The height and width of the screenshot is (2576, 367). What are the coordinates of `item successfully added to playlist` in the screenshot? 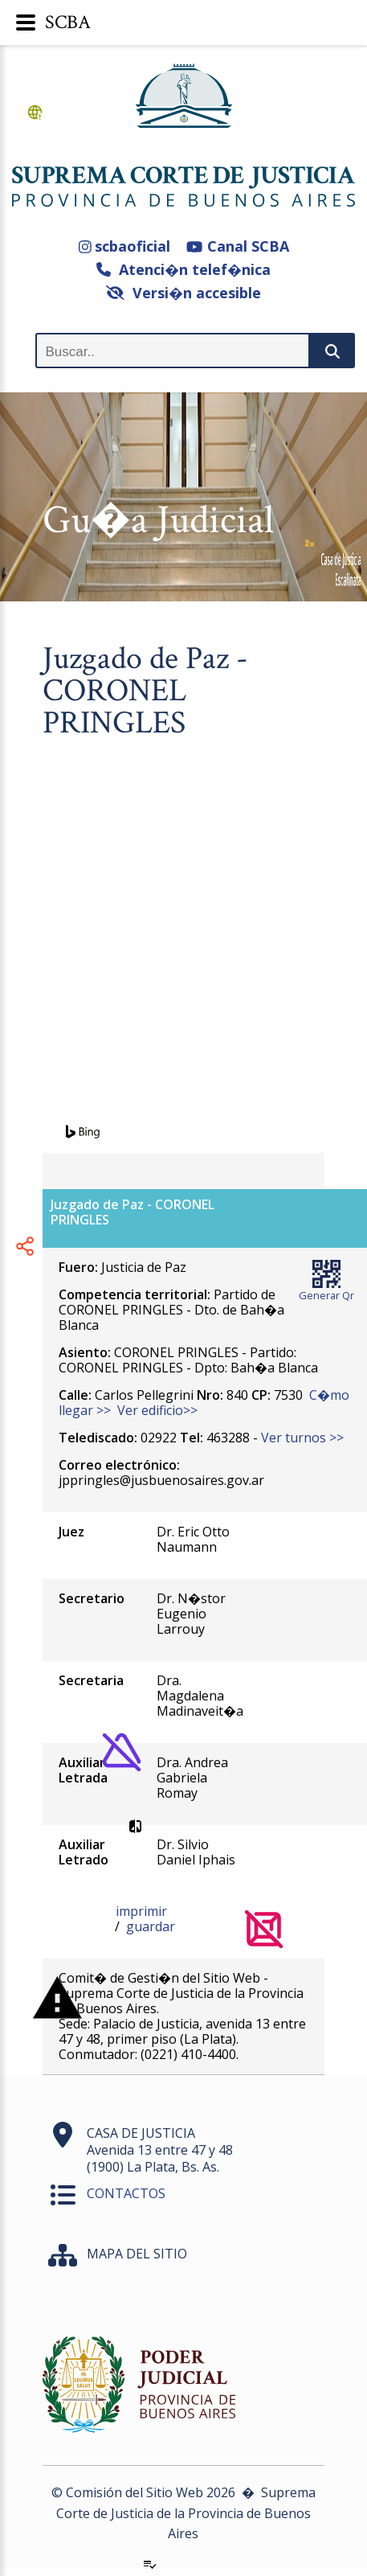 It's located at (149, 2564).